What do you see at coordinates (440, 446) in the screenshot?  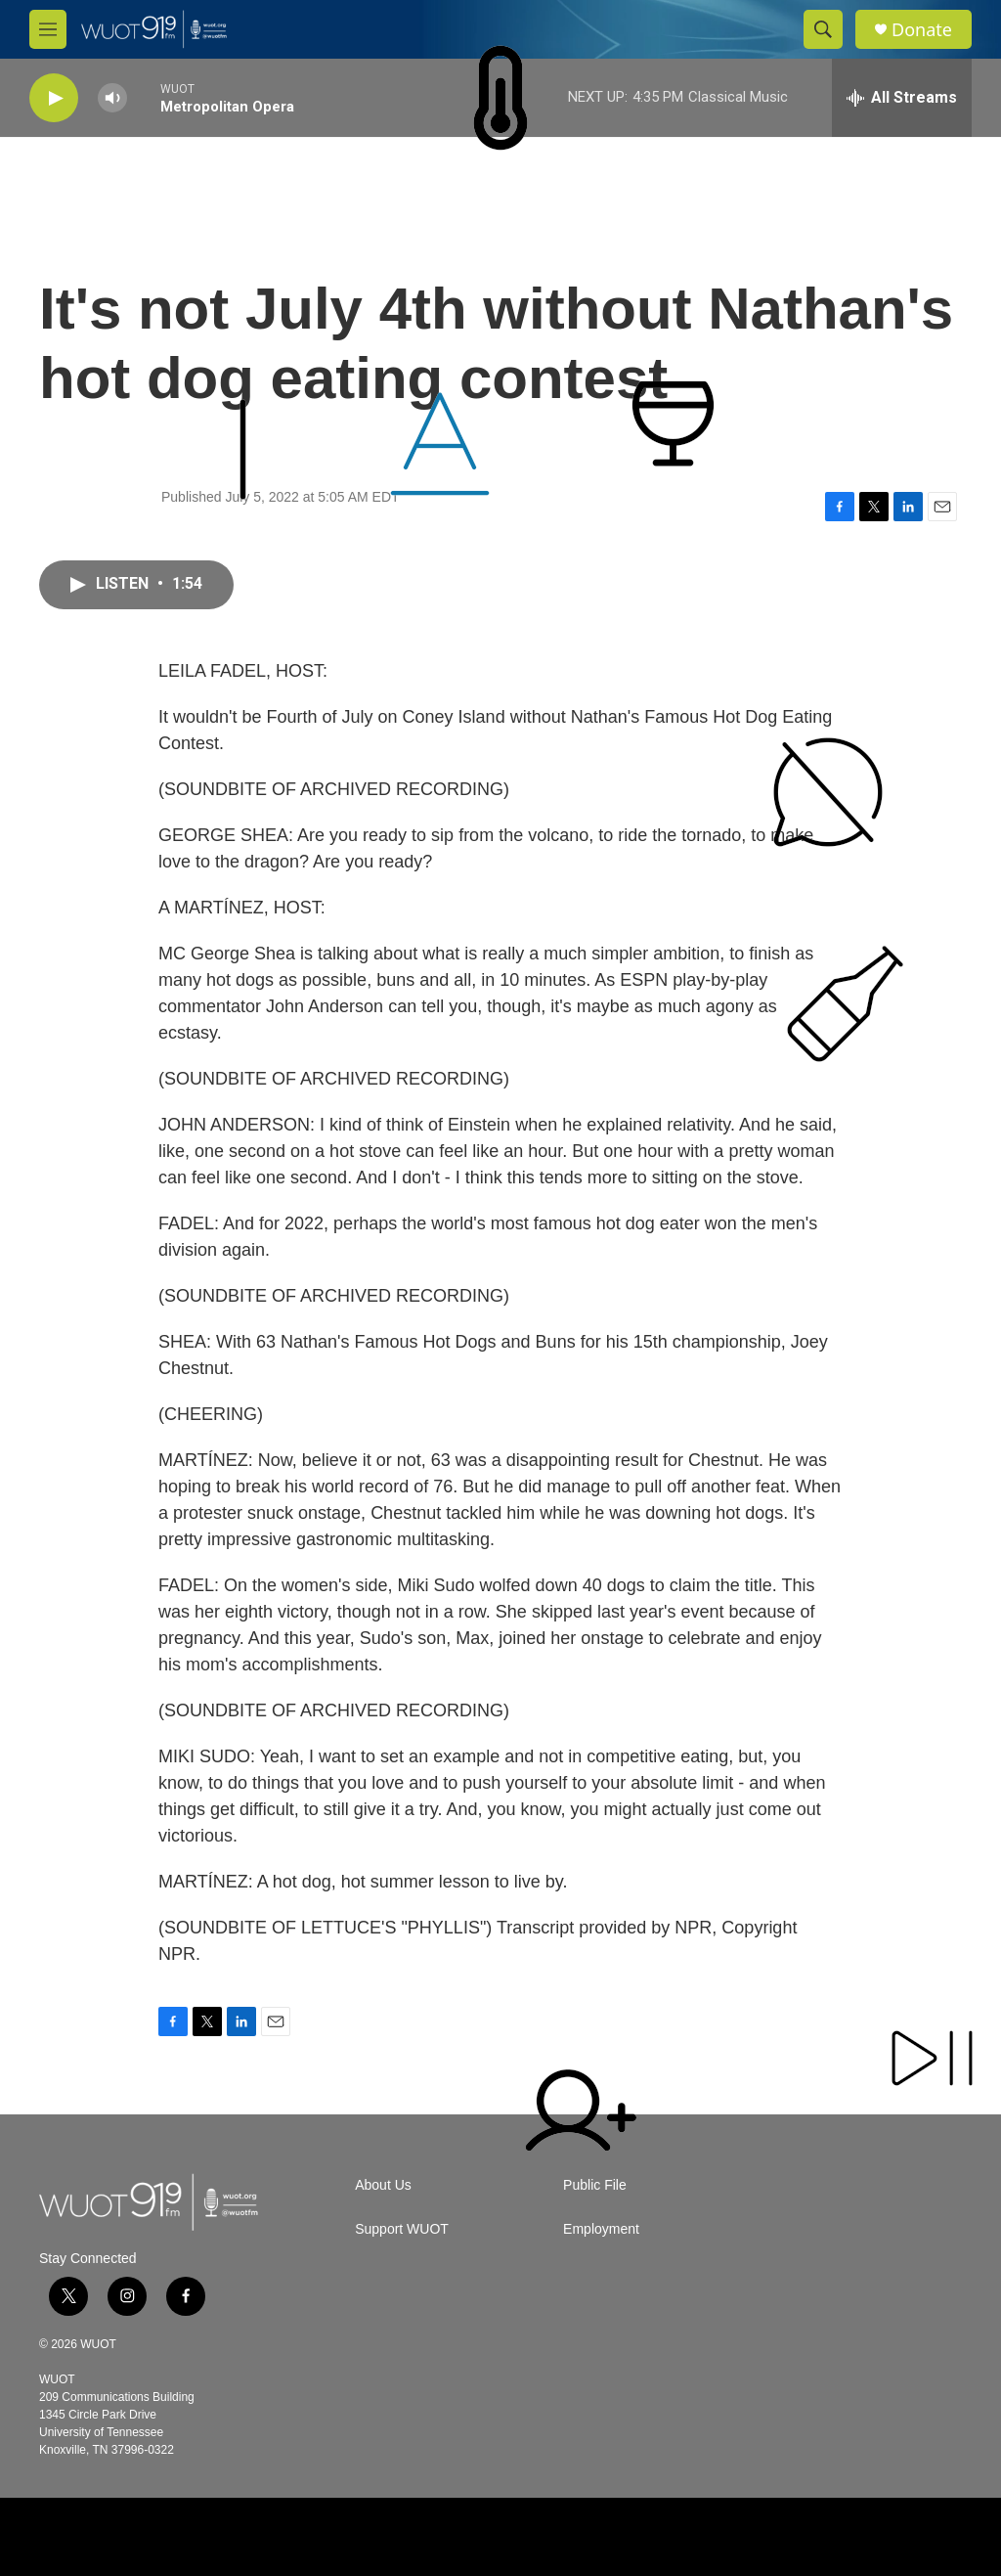 I see `apply underline formatting to text` at bounding box center [440, 446].